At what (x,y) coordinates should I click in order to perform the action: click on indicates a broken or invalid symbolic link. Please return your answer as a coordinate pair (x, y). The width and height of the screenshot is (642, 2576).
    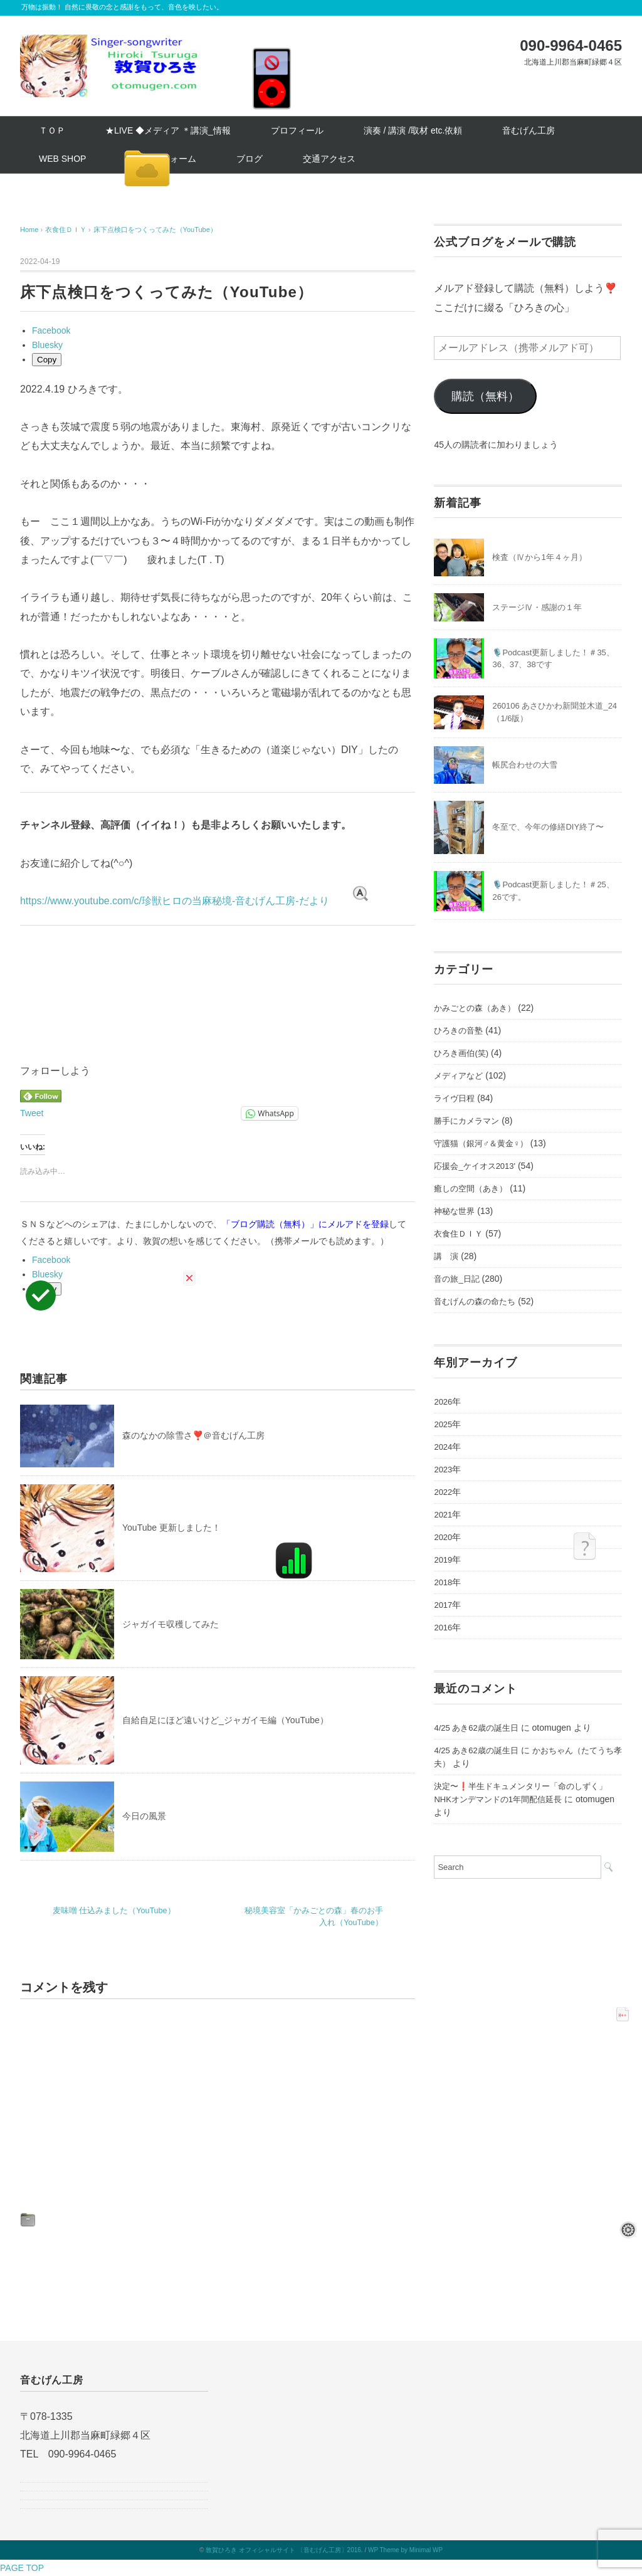
    Looking at the image, I should click on (189, 1278).